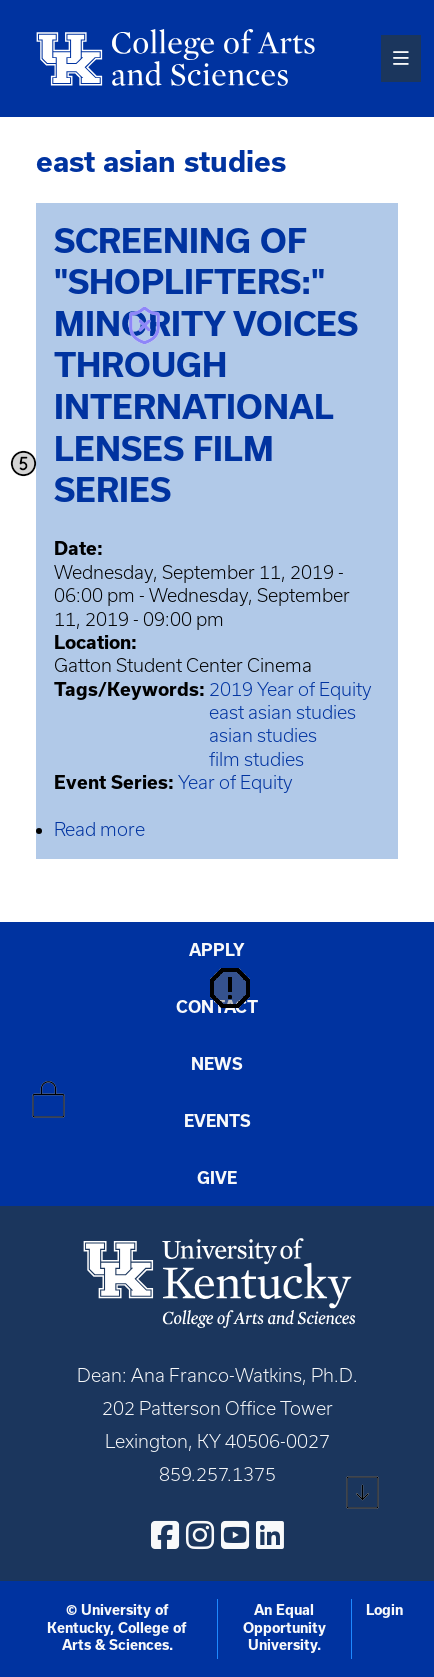 The width and height of the screenshot is (434, 1677). I want to click on security protection disabled or off, so click(144, 325).